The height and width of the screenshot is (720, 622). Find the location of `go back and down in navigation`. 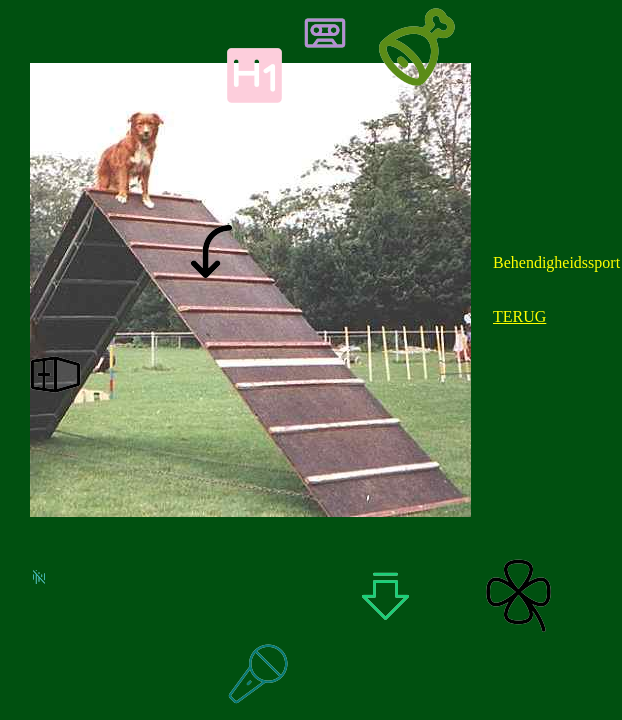

go back and down in navigation is located at coordinates (211, 251).